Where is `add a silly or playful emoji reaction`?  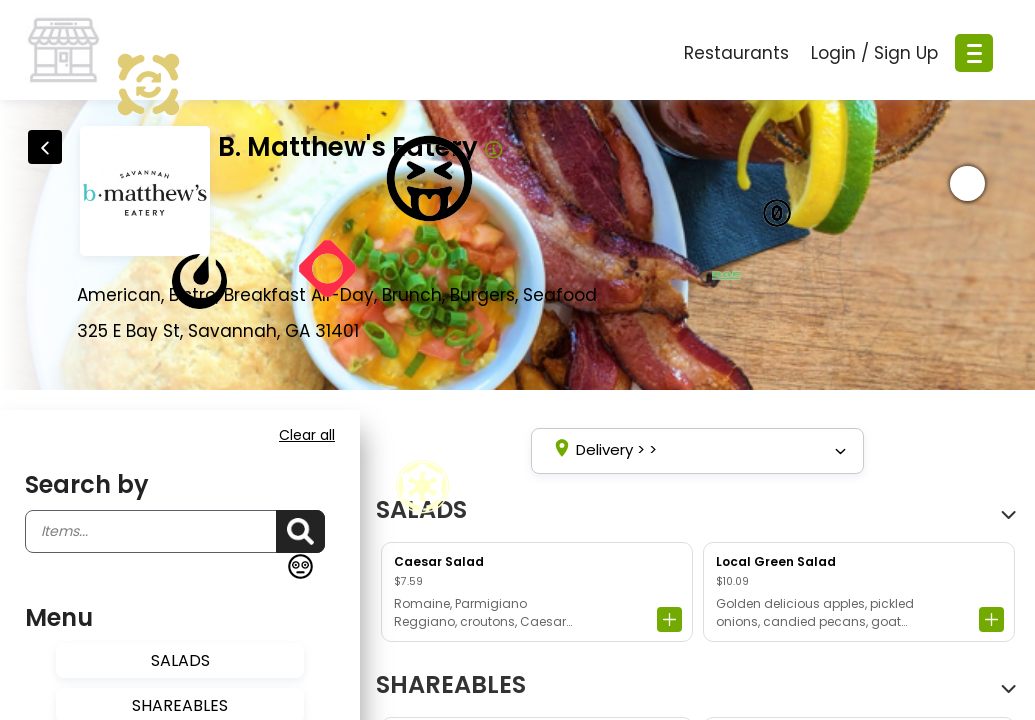
add a silly or playful emoji reaction is located at coordinates (429, 178).